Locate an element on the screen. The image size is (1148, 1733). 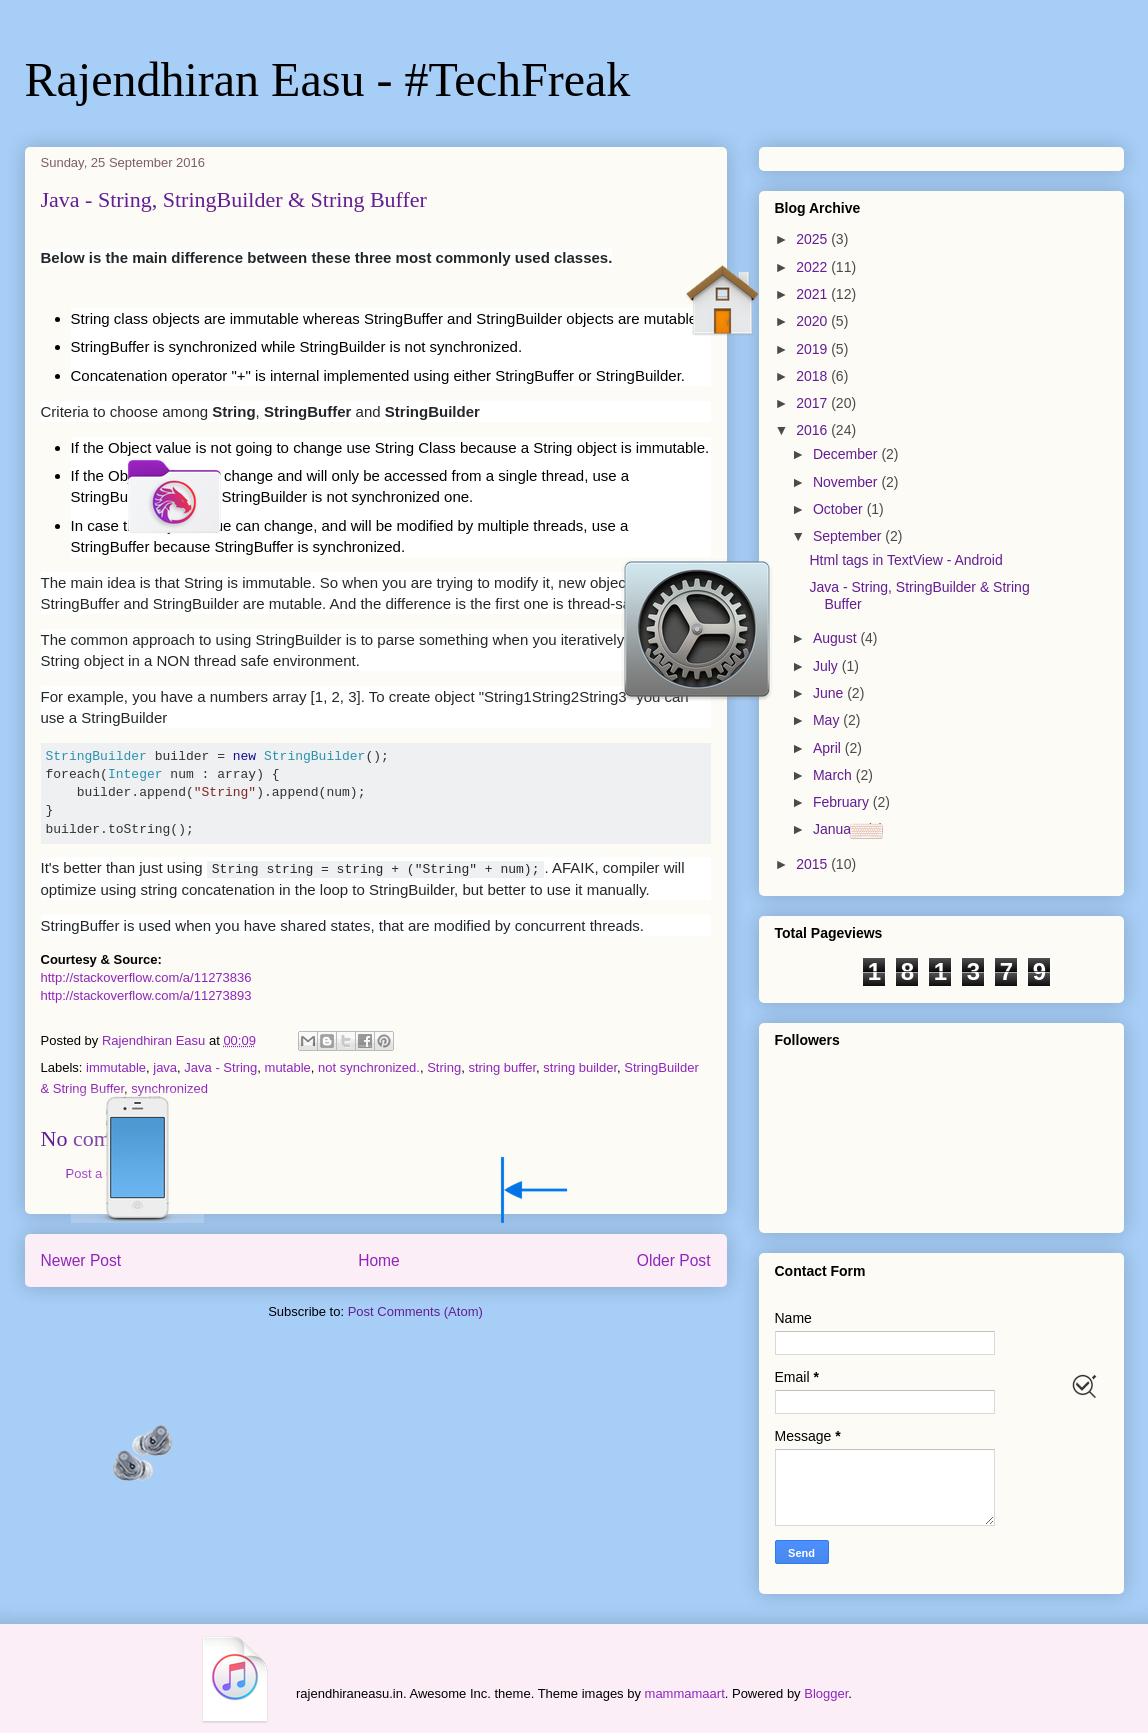
access advertising and privacy settings is located at coordinates (697, 629).